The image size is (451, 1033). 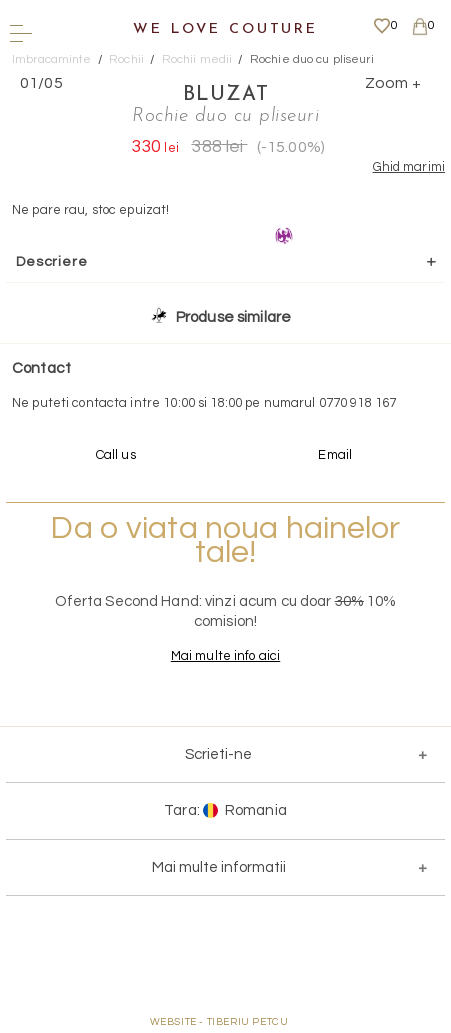 What do you see at coordinates (159, 315) in the screenshot?
I see `access pet training or agility games` at bounding box center [159, 315].